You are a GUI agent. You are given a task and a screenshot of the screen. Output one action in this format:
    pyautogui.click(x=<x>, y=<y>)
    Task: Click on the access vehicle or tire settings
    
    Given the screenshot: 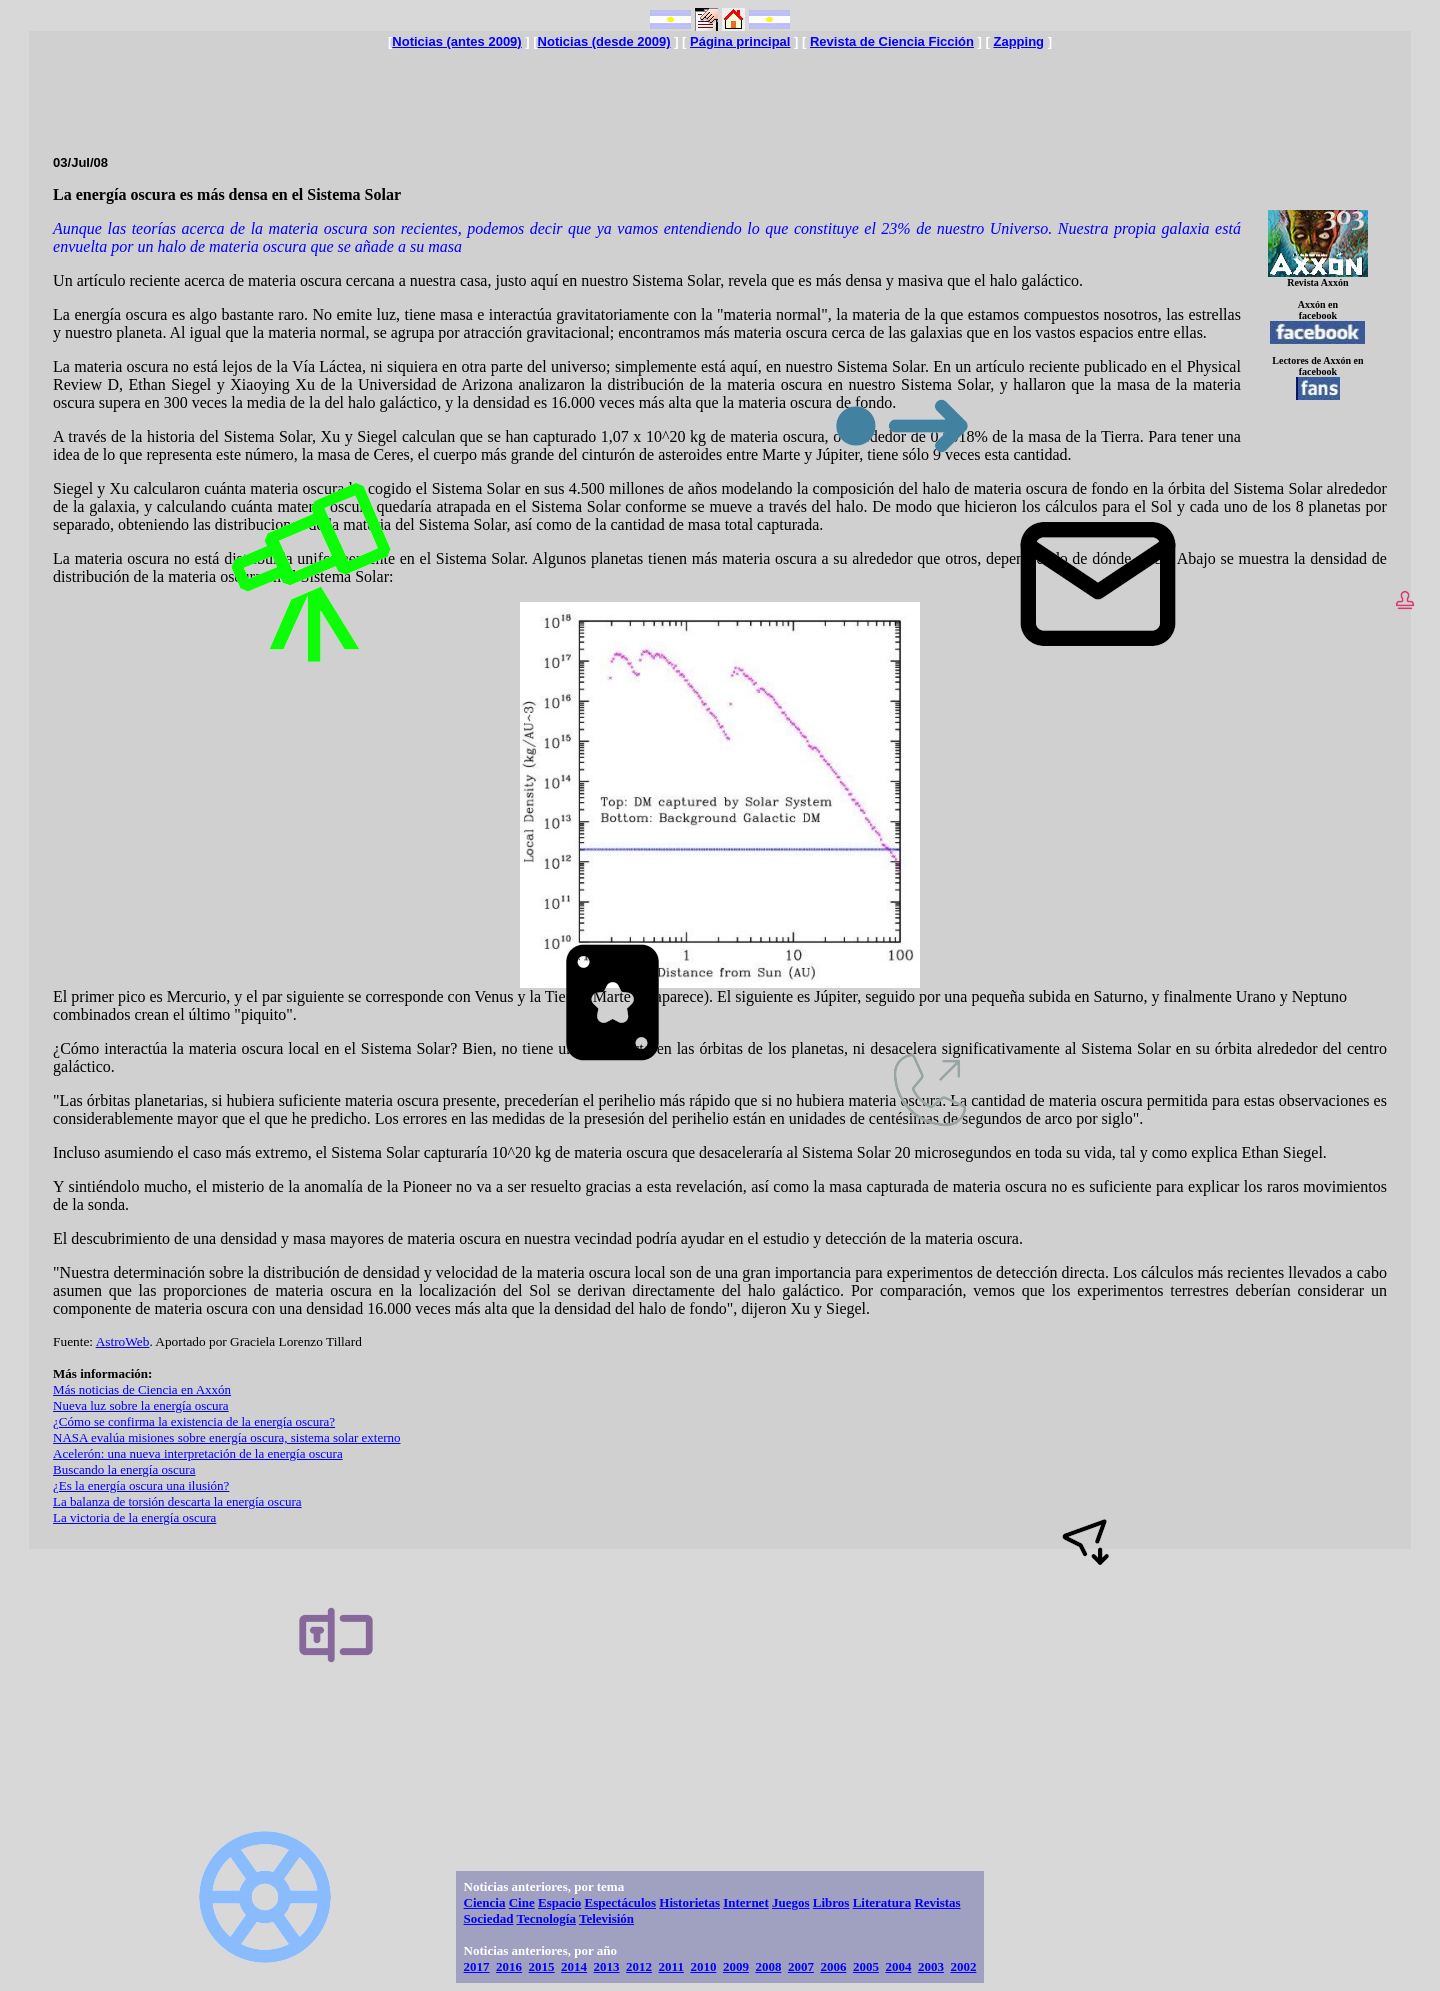 What is the action you would take?
    pyautogui.click(x=265, y=1897)
    